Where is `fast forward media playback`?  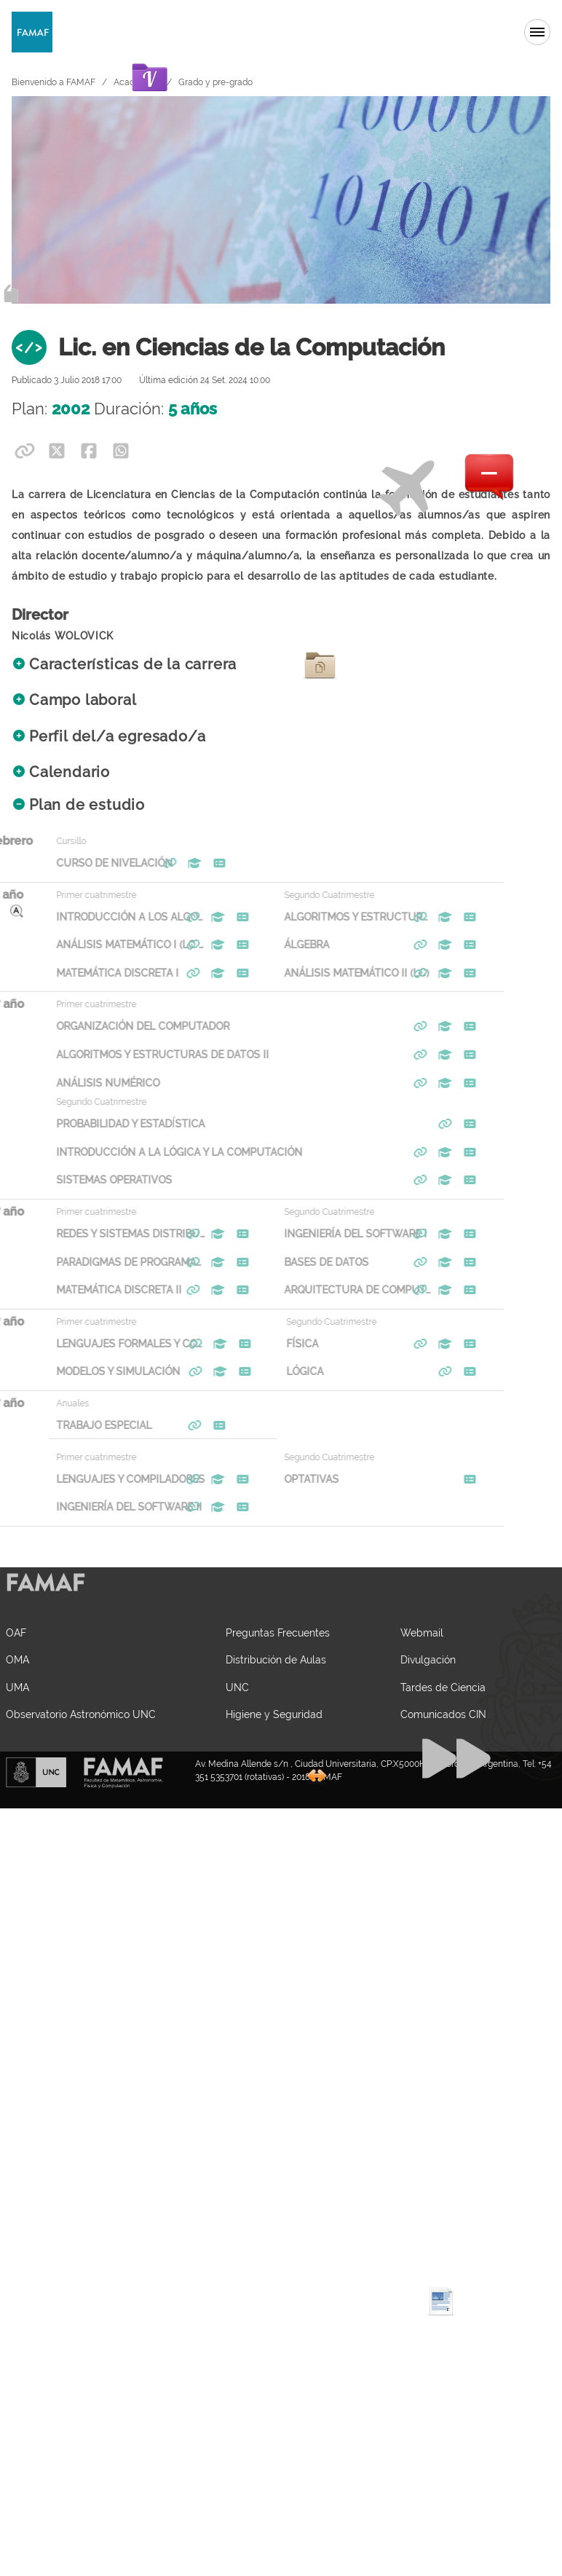
fast forward media playback is located at coordinates (456, 1758).